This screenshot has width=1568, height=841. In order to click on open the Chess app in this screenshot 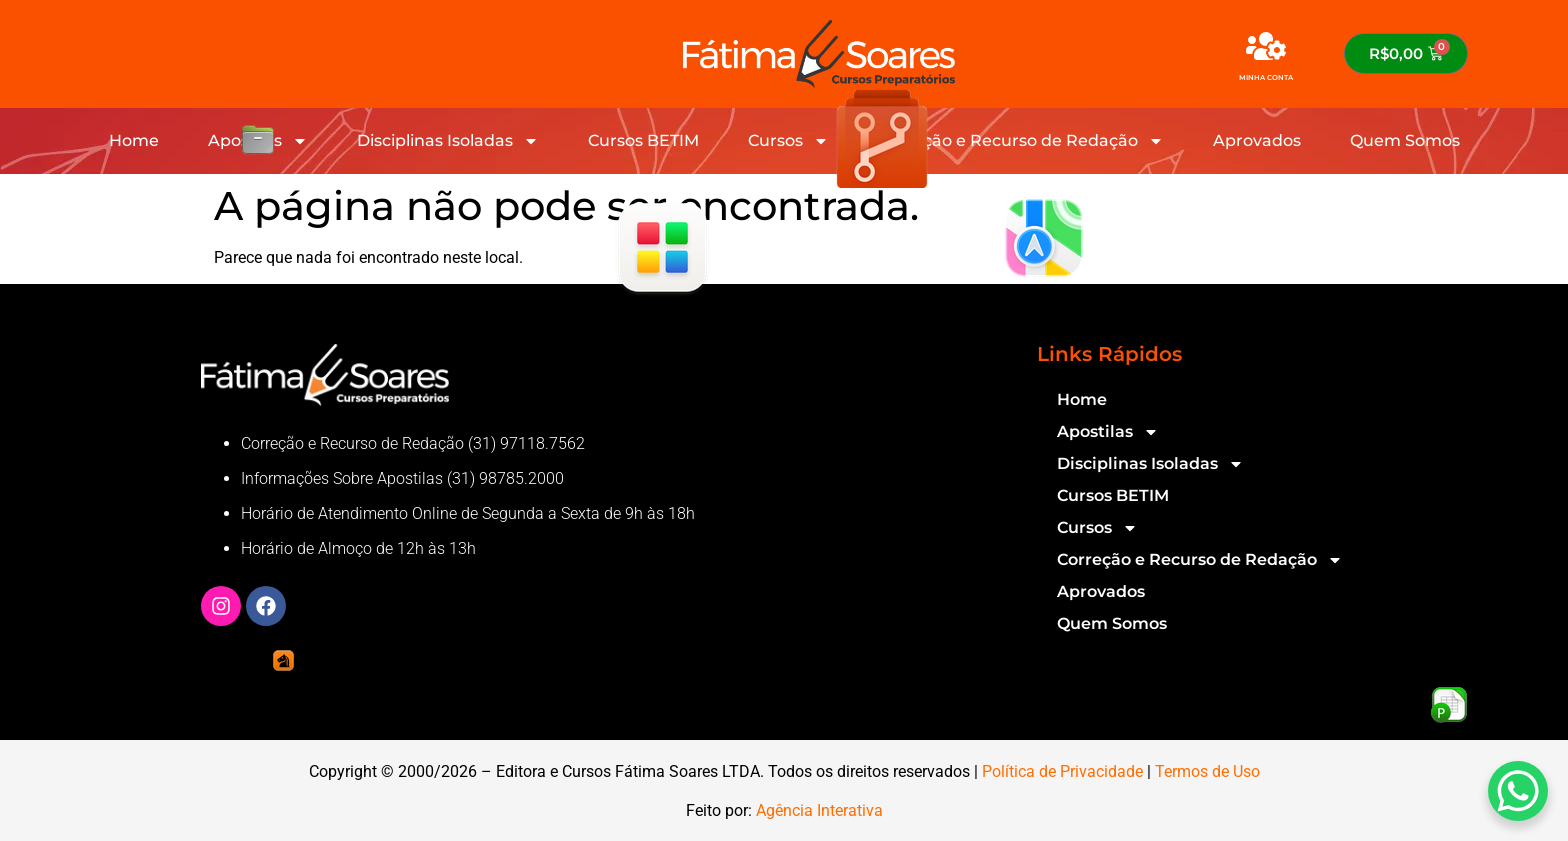, I will do `click(283, 660)`.